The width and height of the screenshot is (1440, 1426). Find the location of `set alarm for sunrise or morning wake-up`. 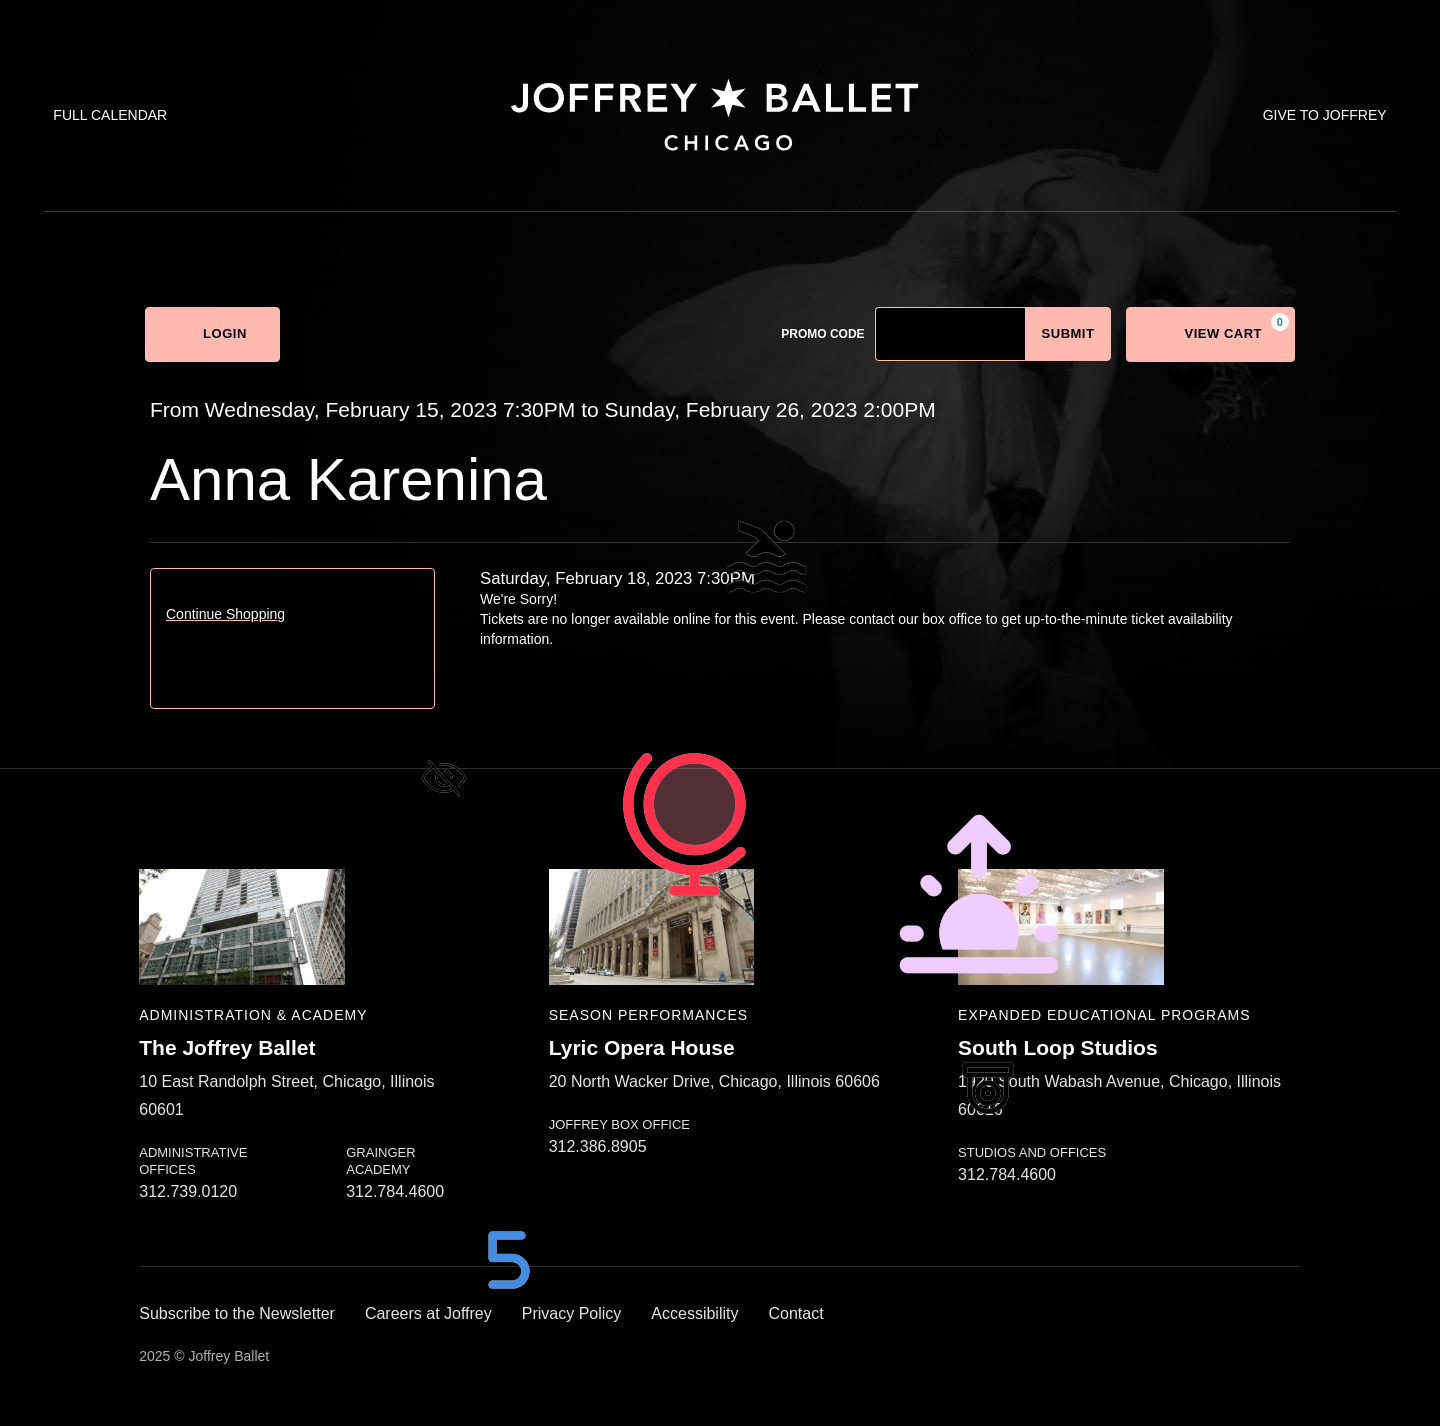

set alarm for sunrise or morning wake-up is located at coordinates (979, 894).